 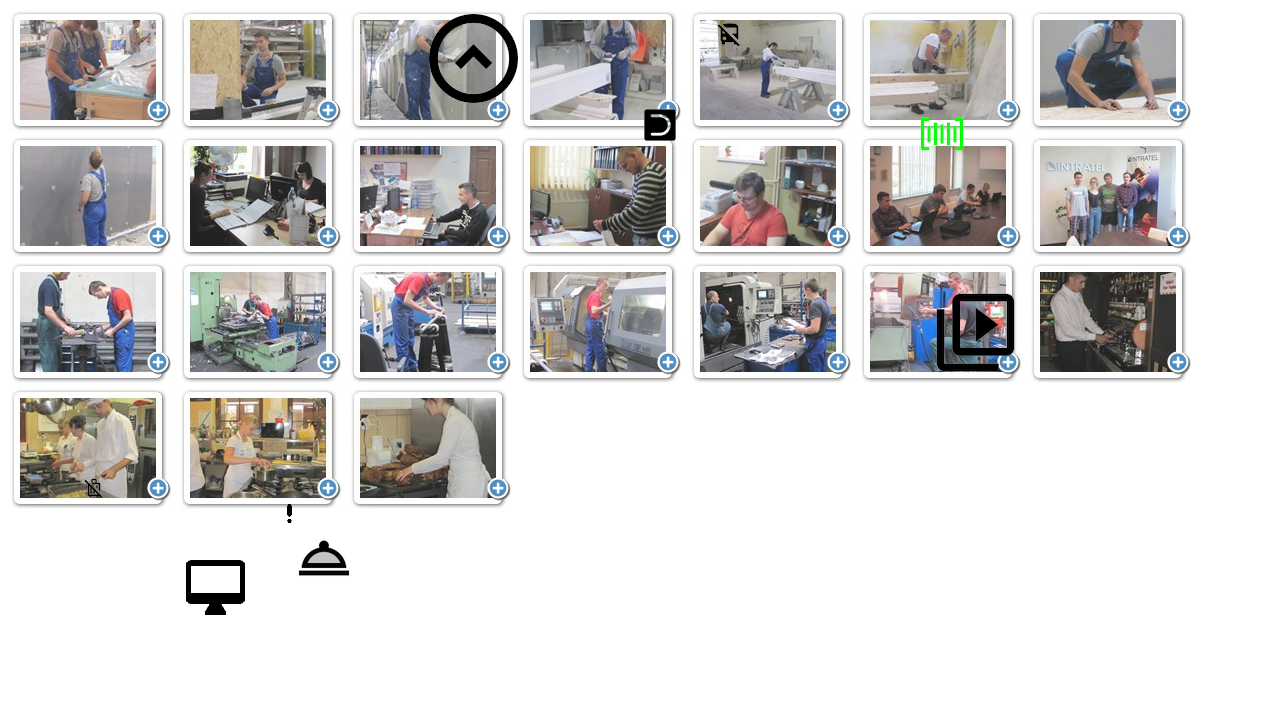 I want to click on no luggage allowed in this area, so click(x=94, y=488).